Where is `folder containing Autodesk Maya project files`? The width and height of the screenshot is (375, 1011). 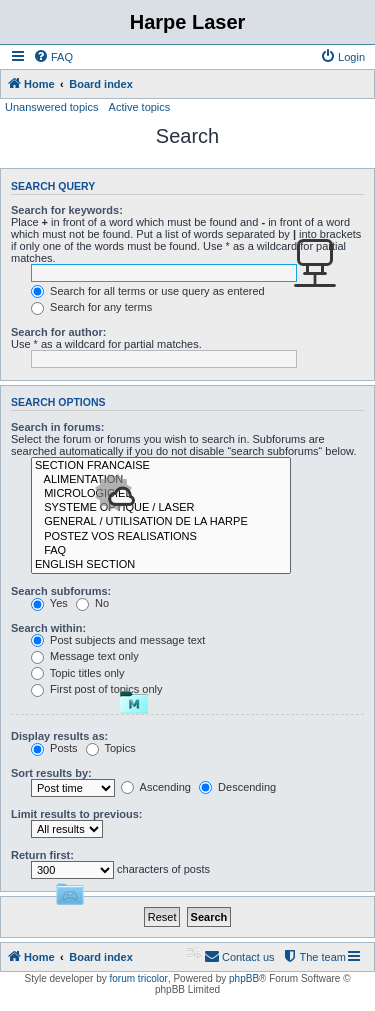 folder containing Autodesk Maya project files is located at coordinates (134, 703).